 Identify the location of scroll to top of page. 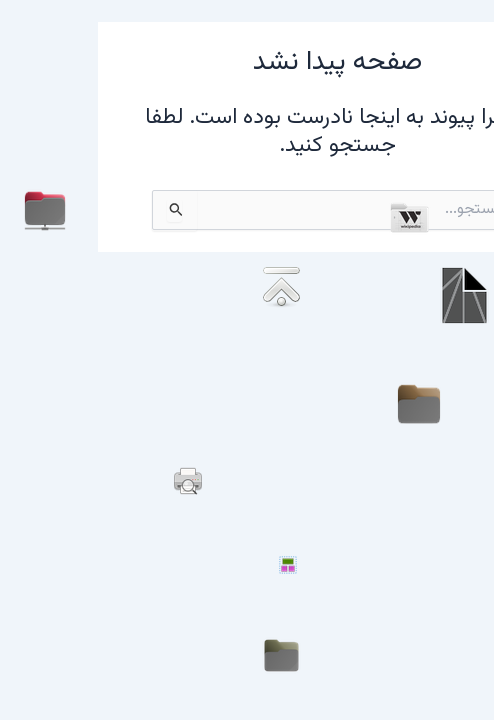
(281, 287).